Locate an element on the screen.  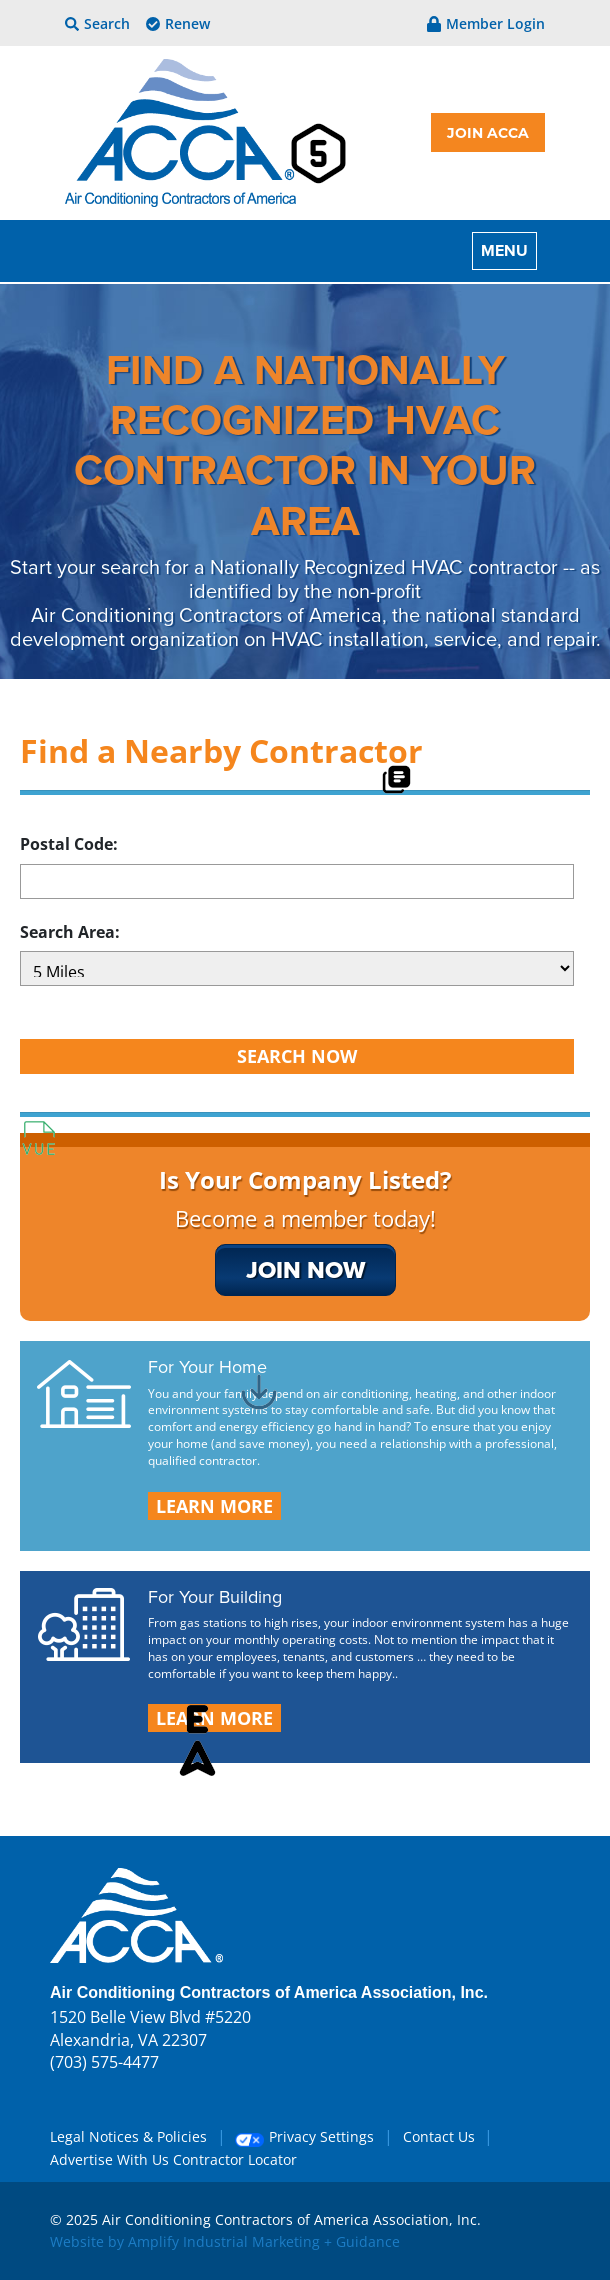
navigate east direction is located at coordinates (197, 1740).